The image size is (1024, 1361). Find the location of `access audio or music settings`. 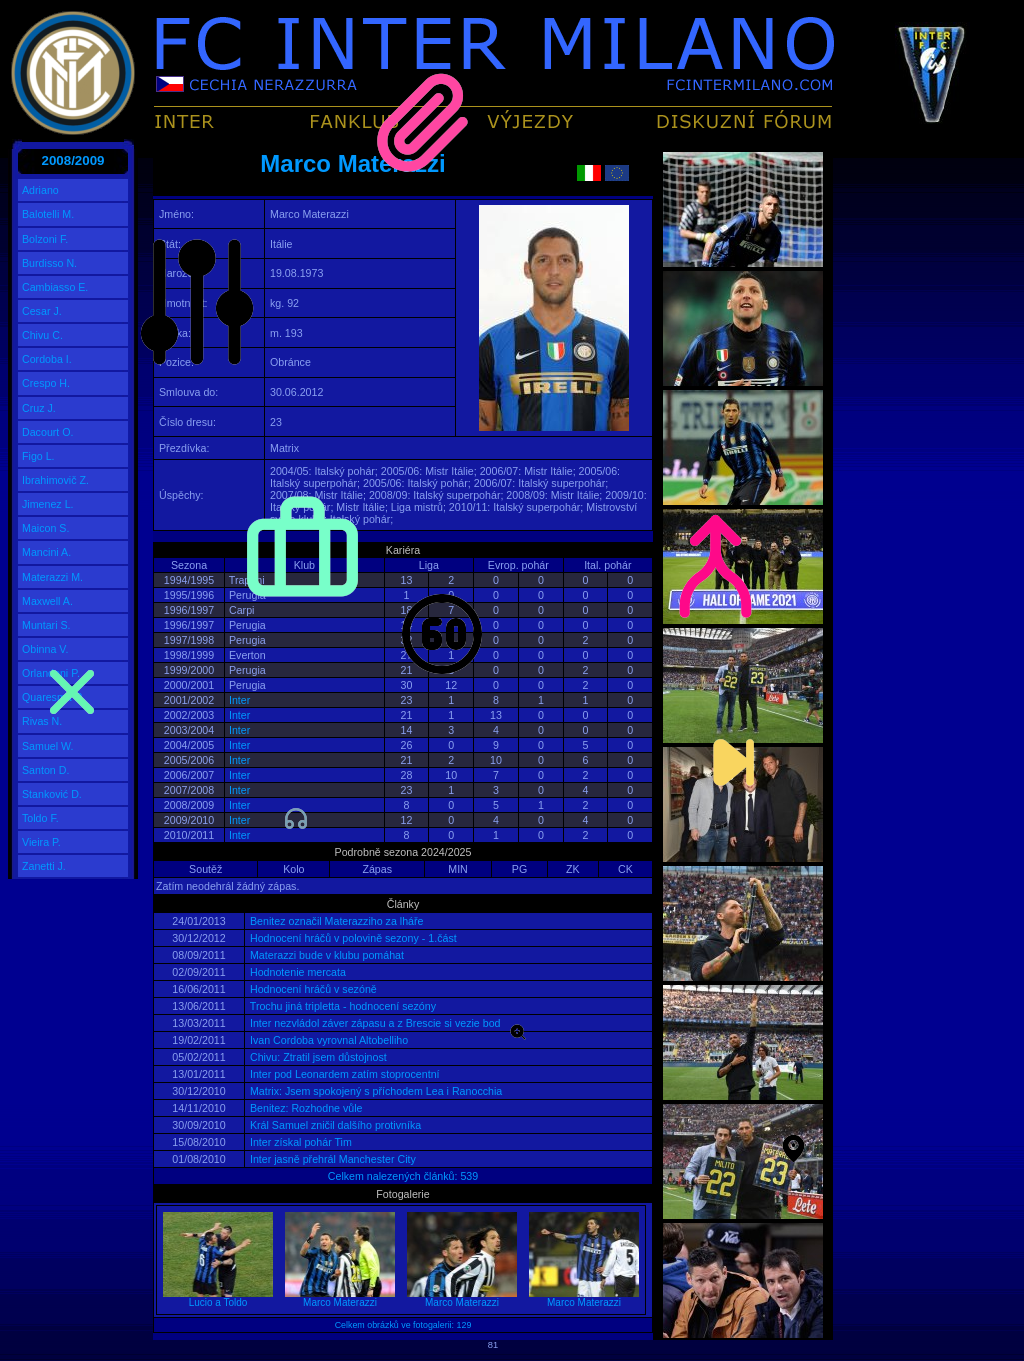

access audio or music settings is located at coordinates (296, 819).